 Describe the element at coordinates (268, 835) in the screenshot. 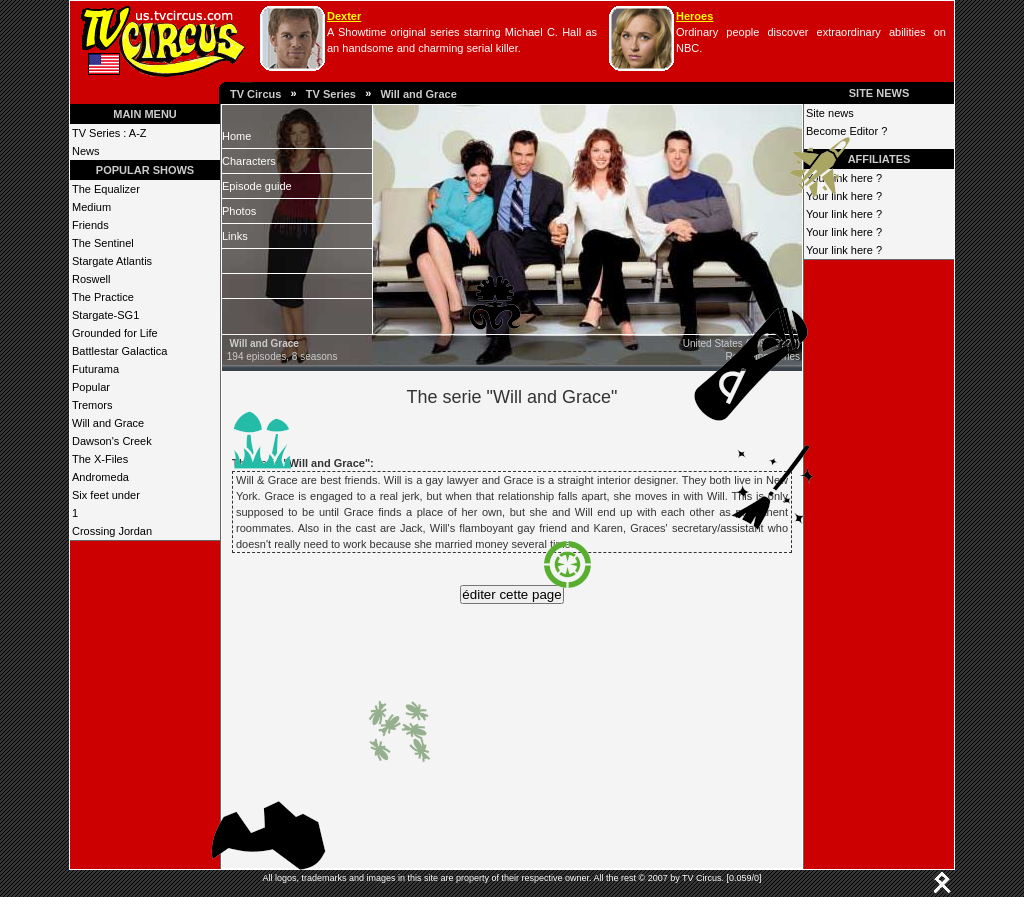

I see `select latvia as your country or region` at that location.